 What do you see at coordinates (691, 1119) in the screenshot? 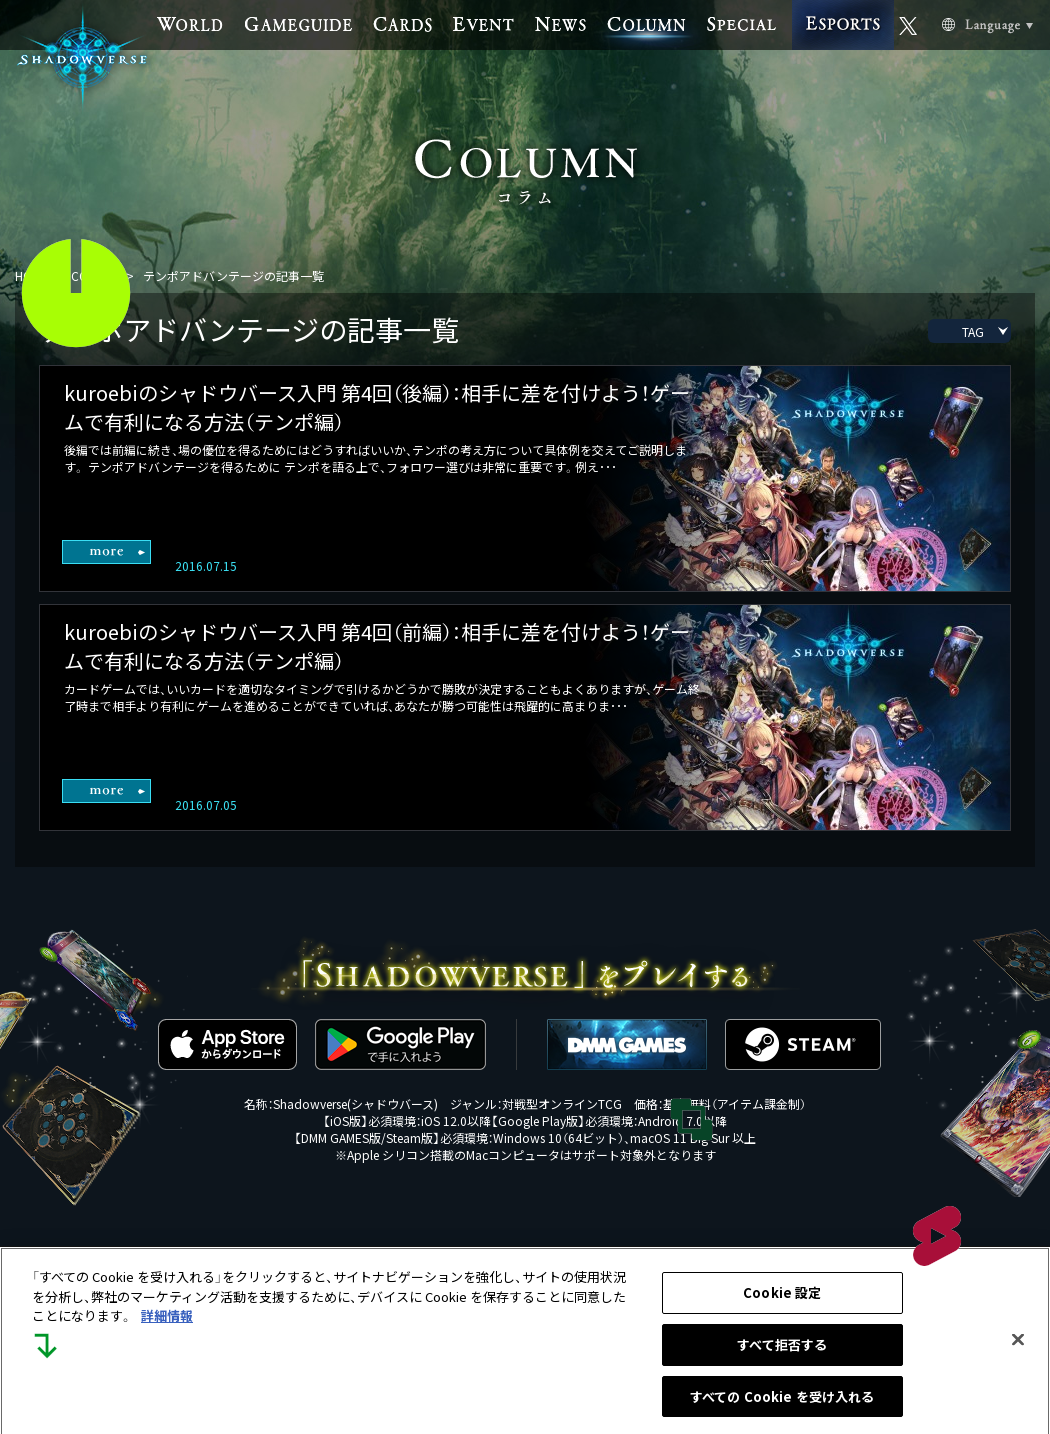
I see `bring selected layer to front` at bounding box center [691, 1119].